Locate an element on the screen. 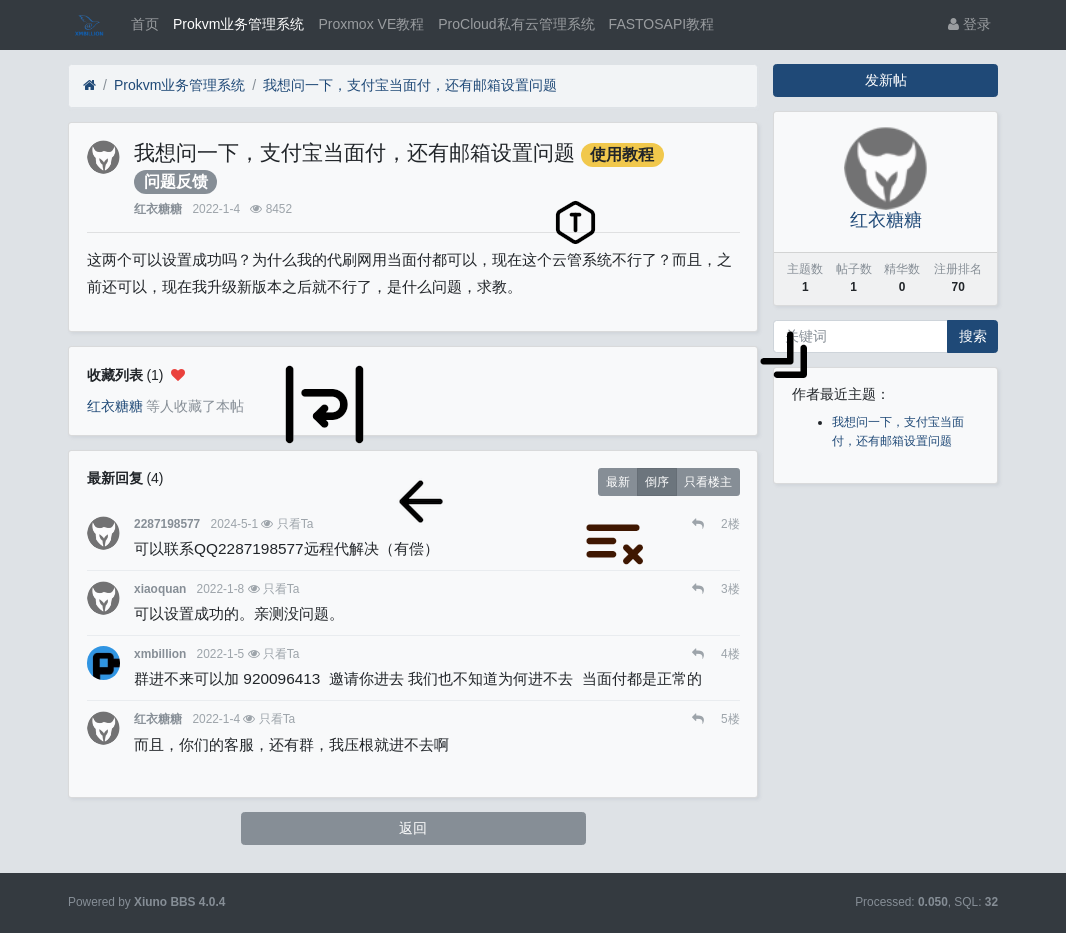 The image size is (1066, 933). move or resize toward bottom-right corner is located at coordinates (787, 358).